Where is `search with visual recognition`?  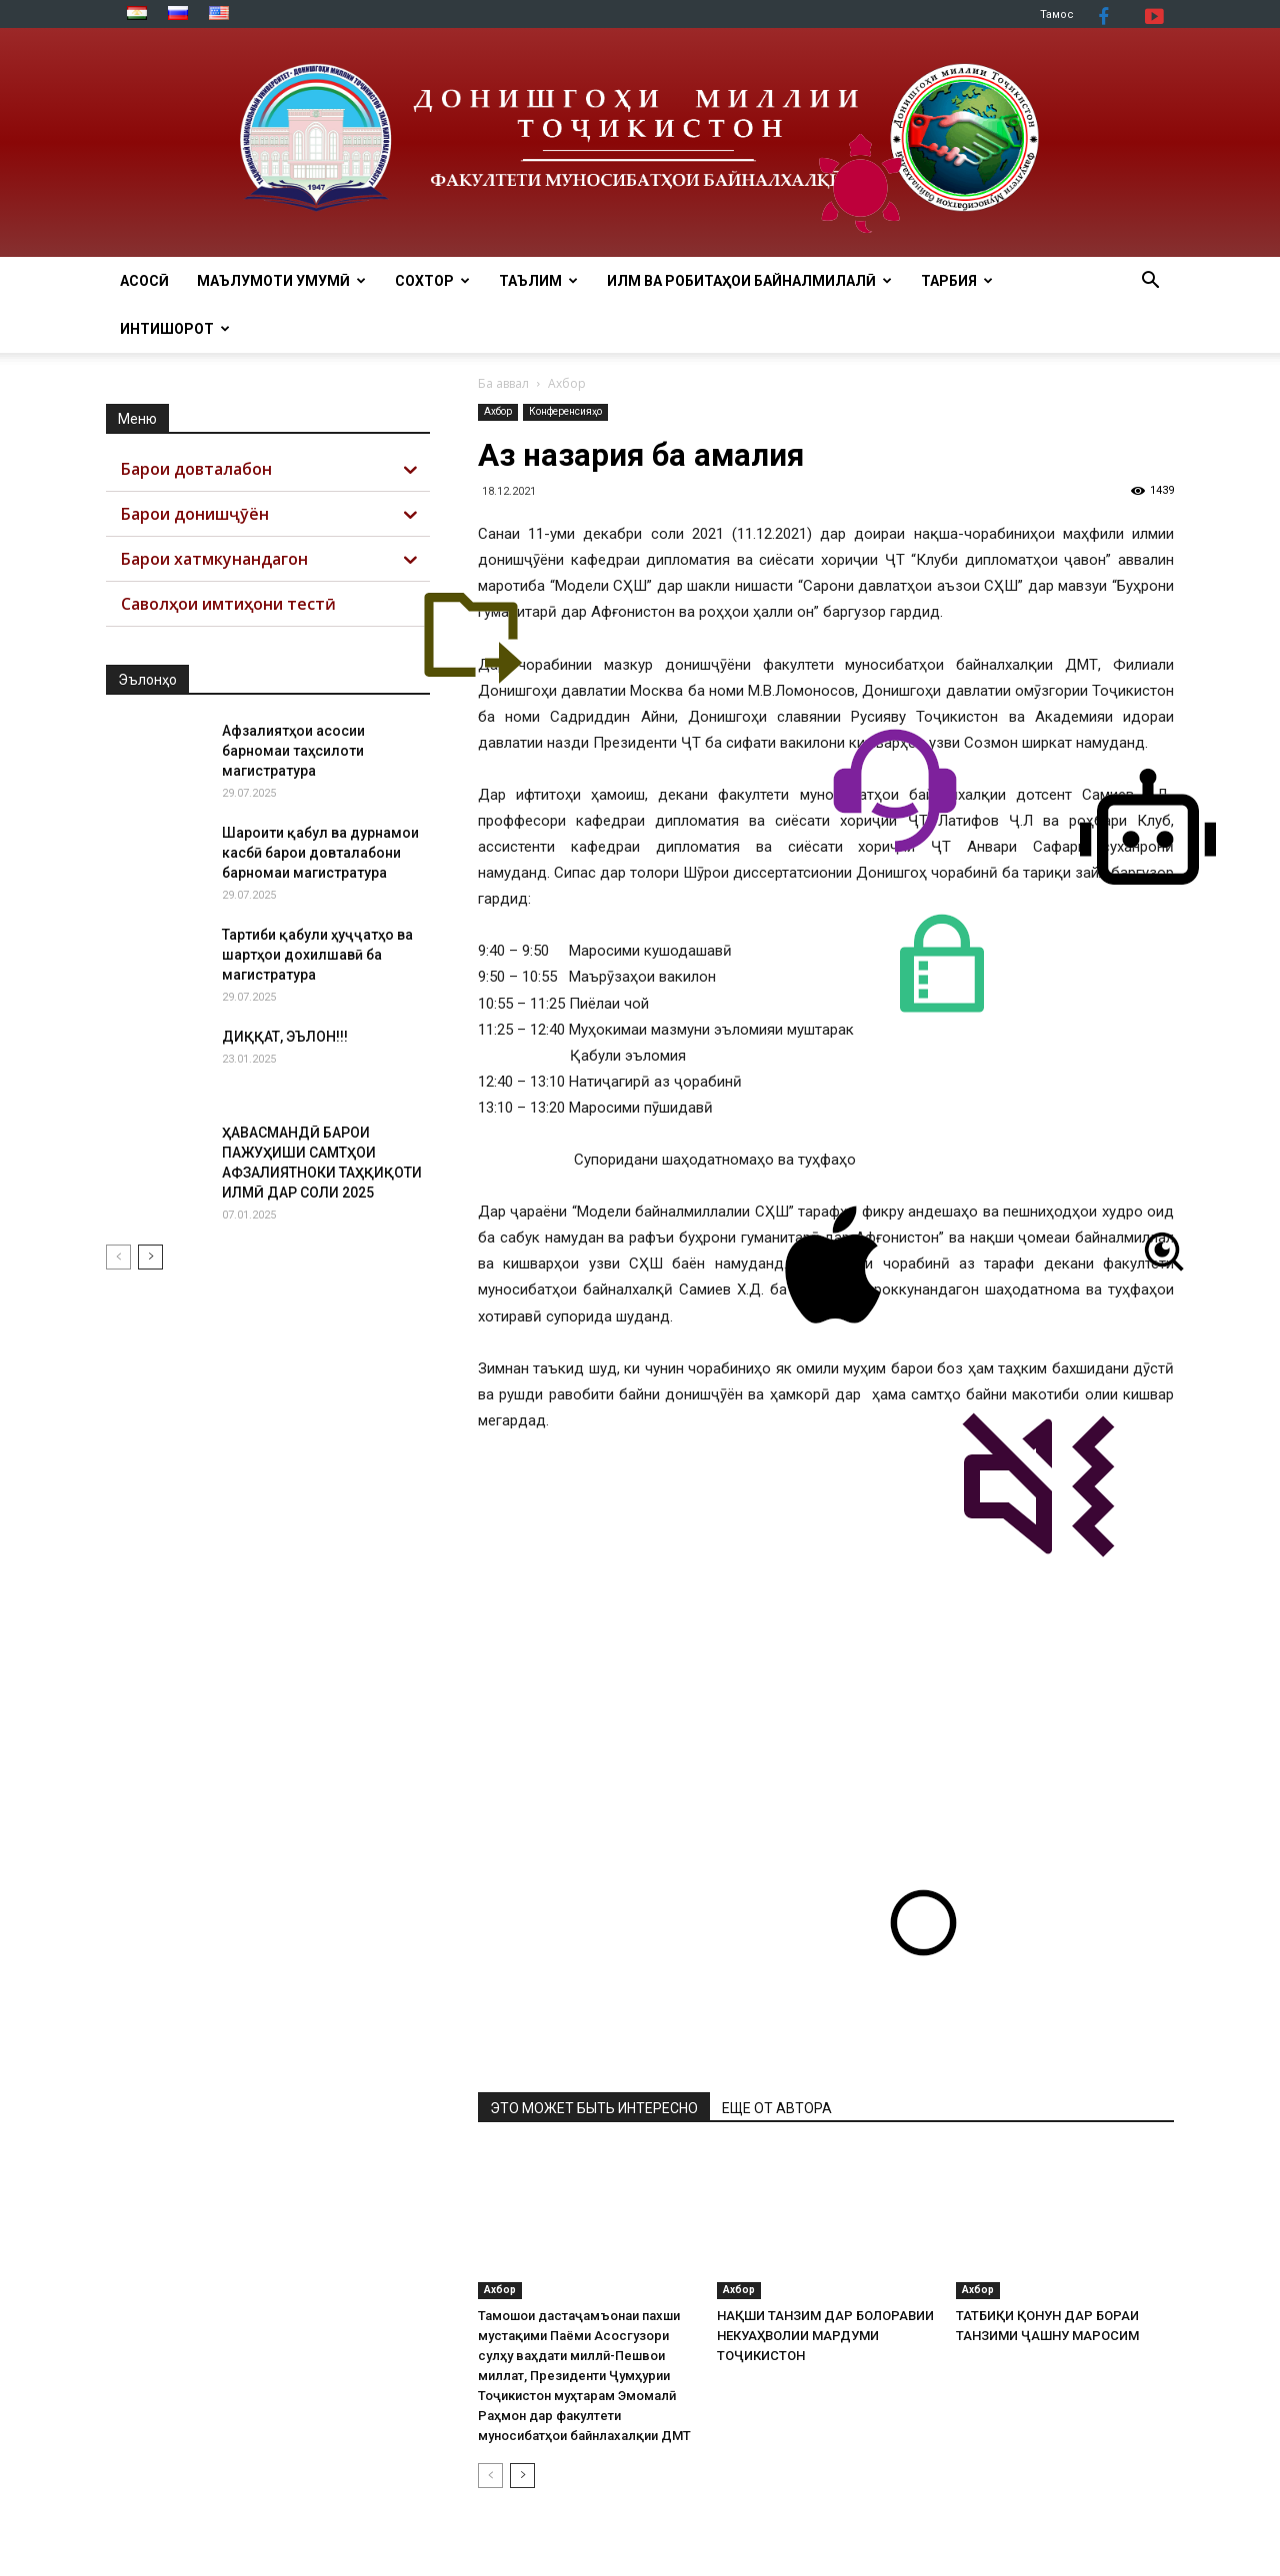
search with visual recognition is located at coordinates (1164, 1252).